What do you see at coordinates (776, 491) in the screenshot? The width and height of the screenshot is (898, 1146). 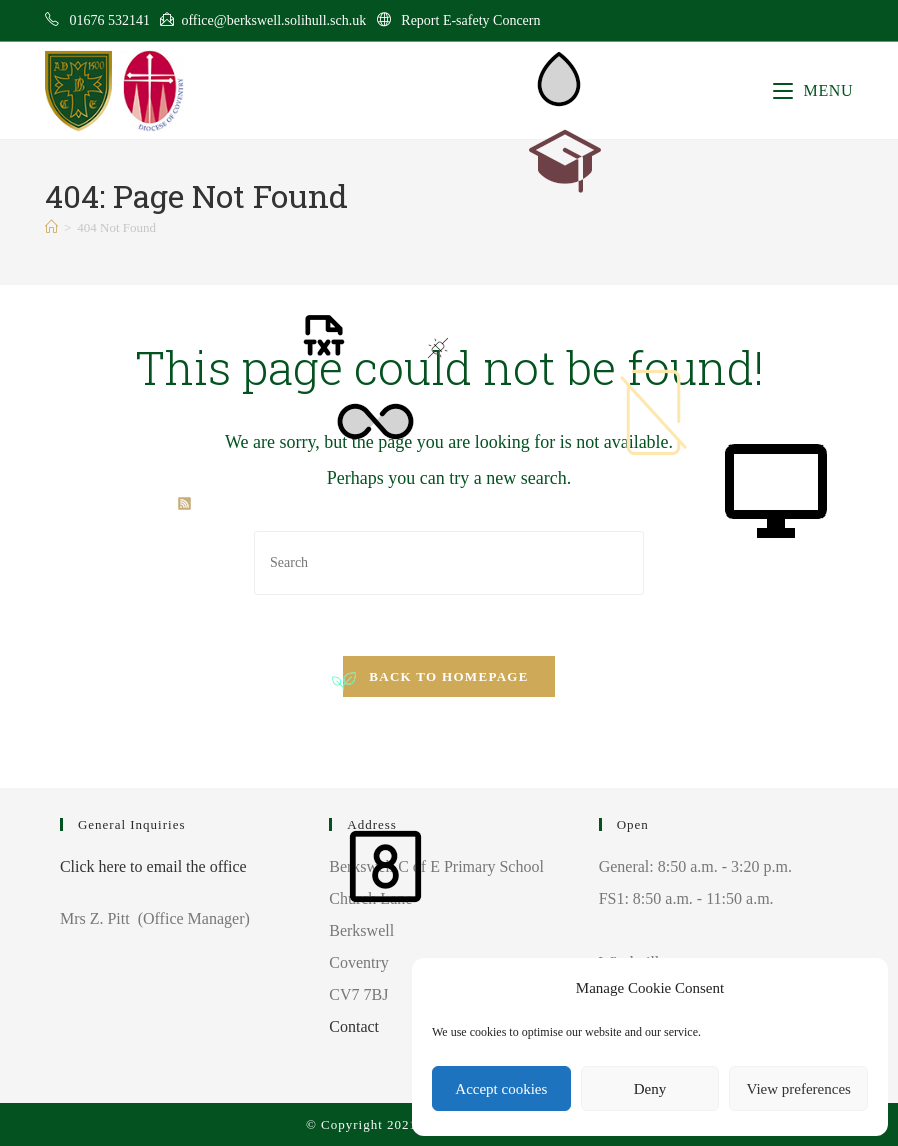 I see `switch to desktop view` at bounding box center [776, 491].